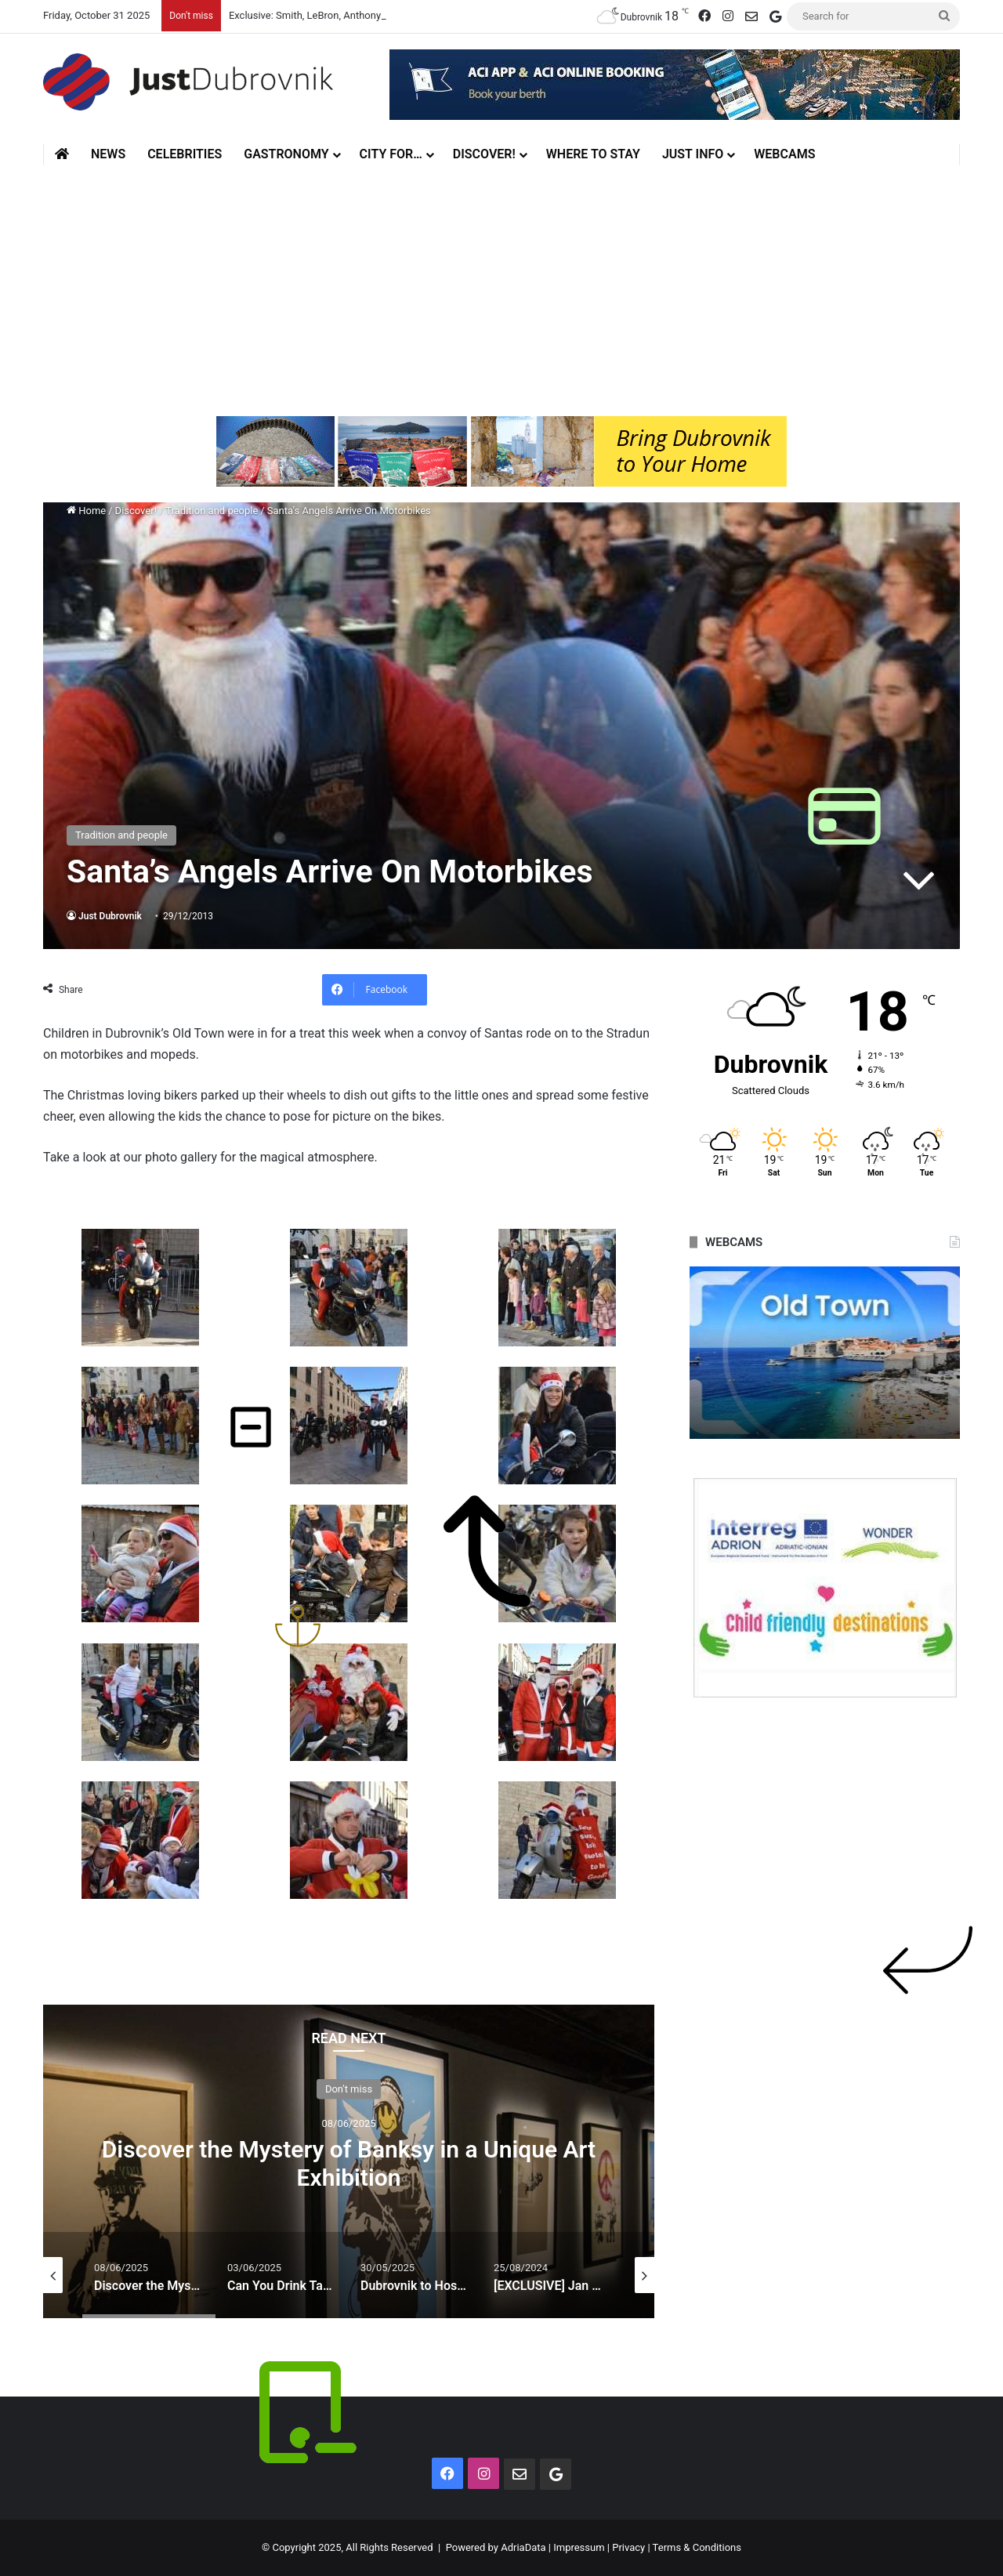 This screenshot has width=1003, height=2576. I want to click on access payment methods, so click(844, 816).